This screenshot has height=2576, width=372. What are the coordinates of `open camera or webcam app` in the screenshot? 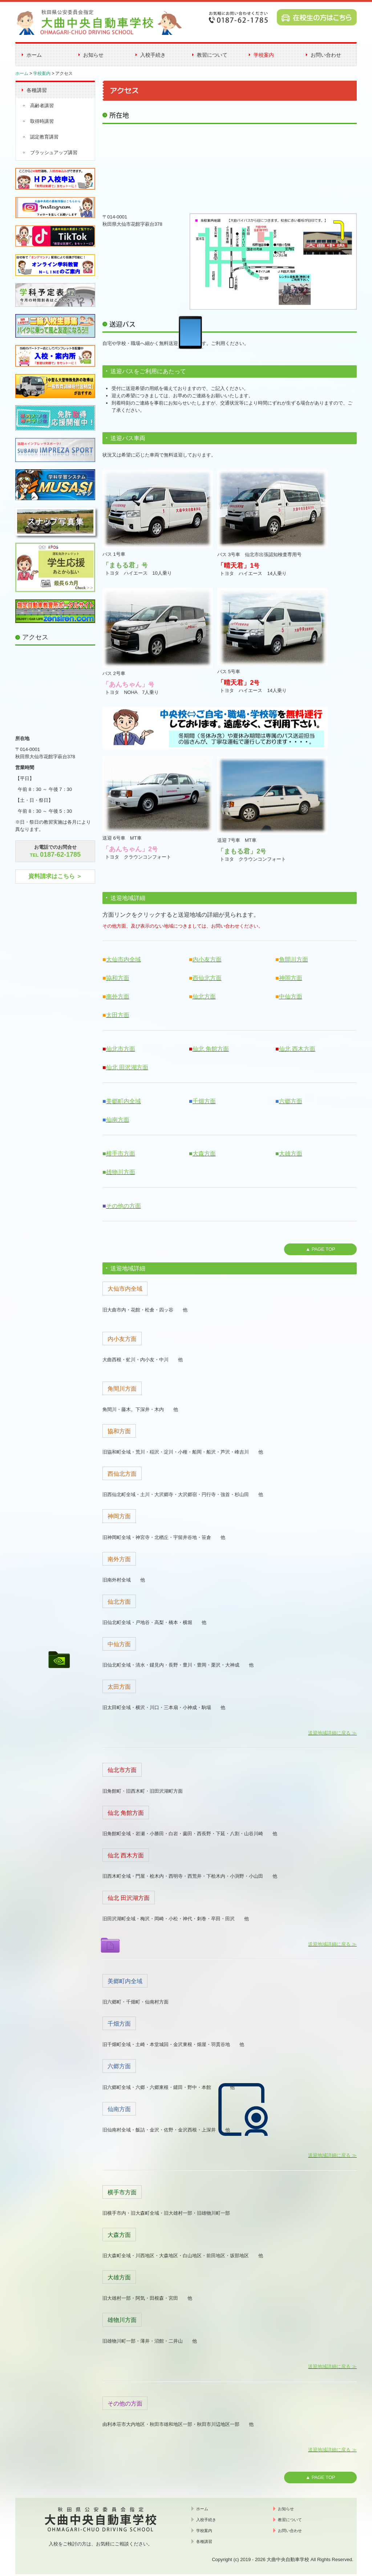 It's located at (241, 2109).